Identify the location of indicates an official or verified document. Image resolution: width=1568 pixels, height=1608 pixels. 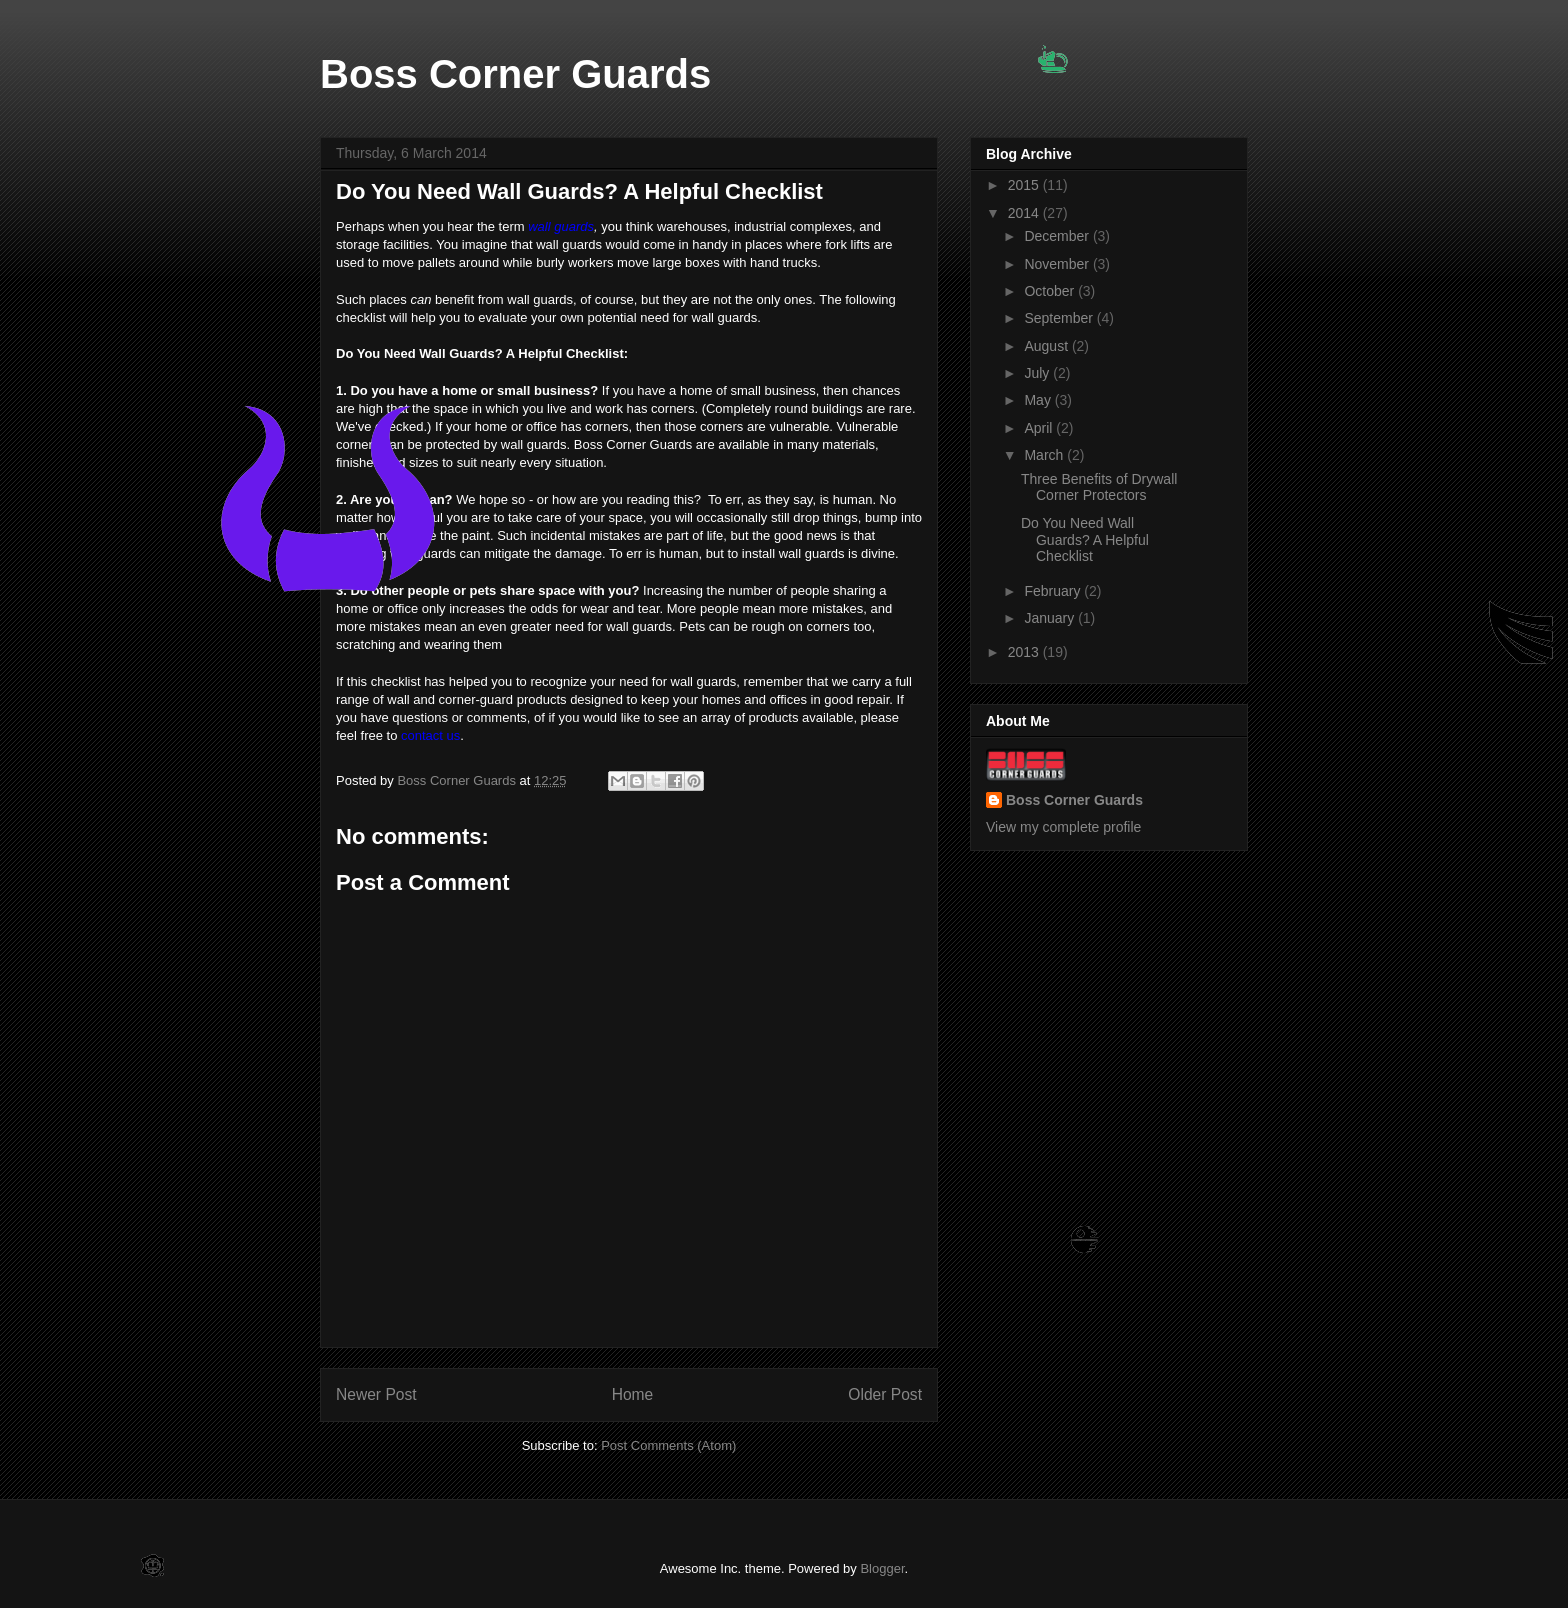
(152, 1565).